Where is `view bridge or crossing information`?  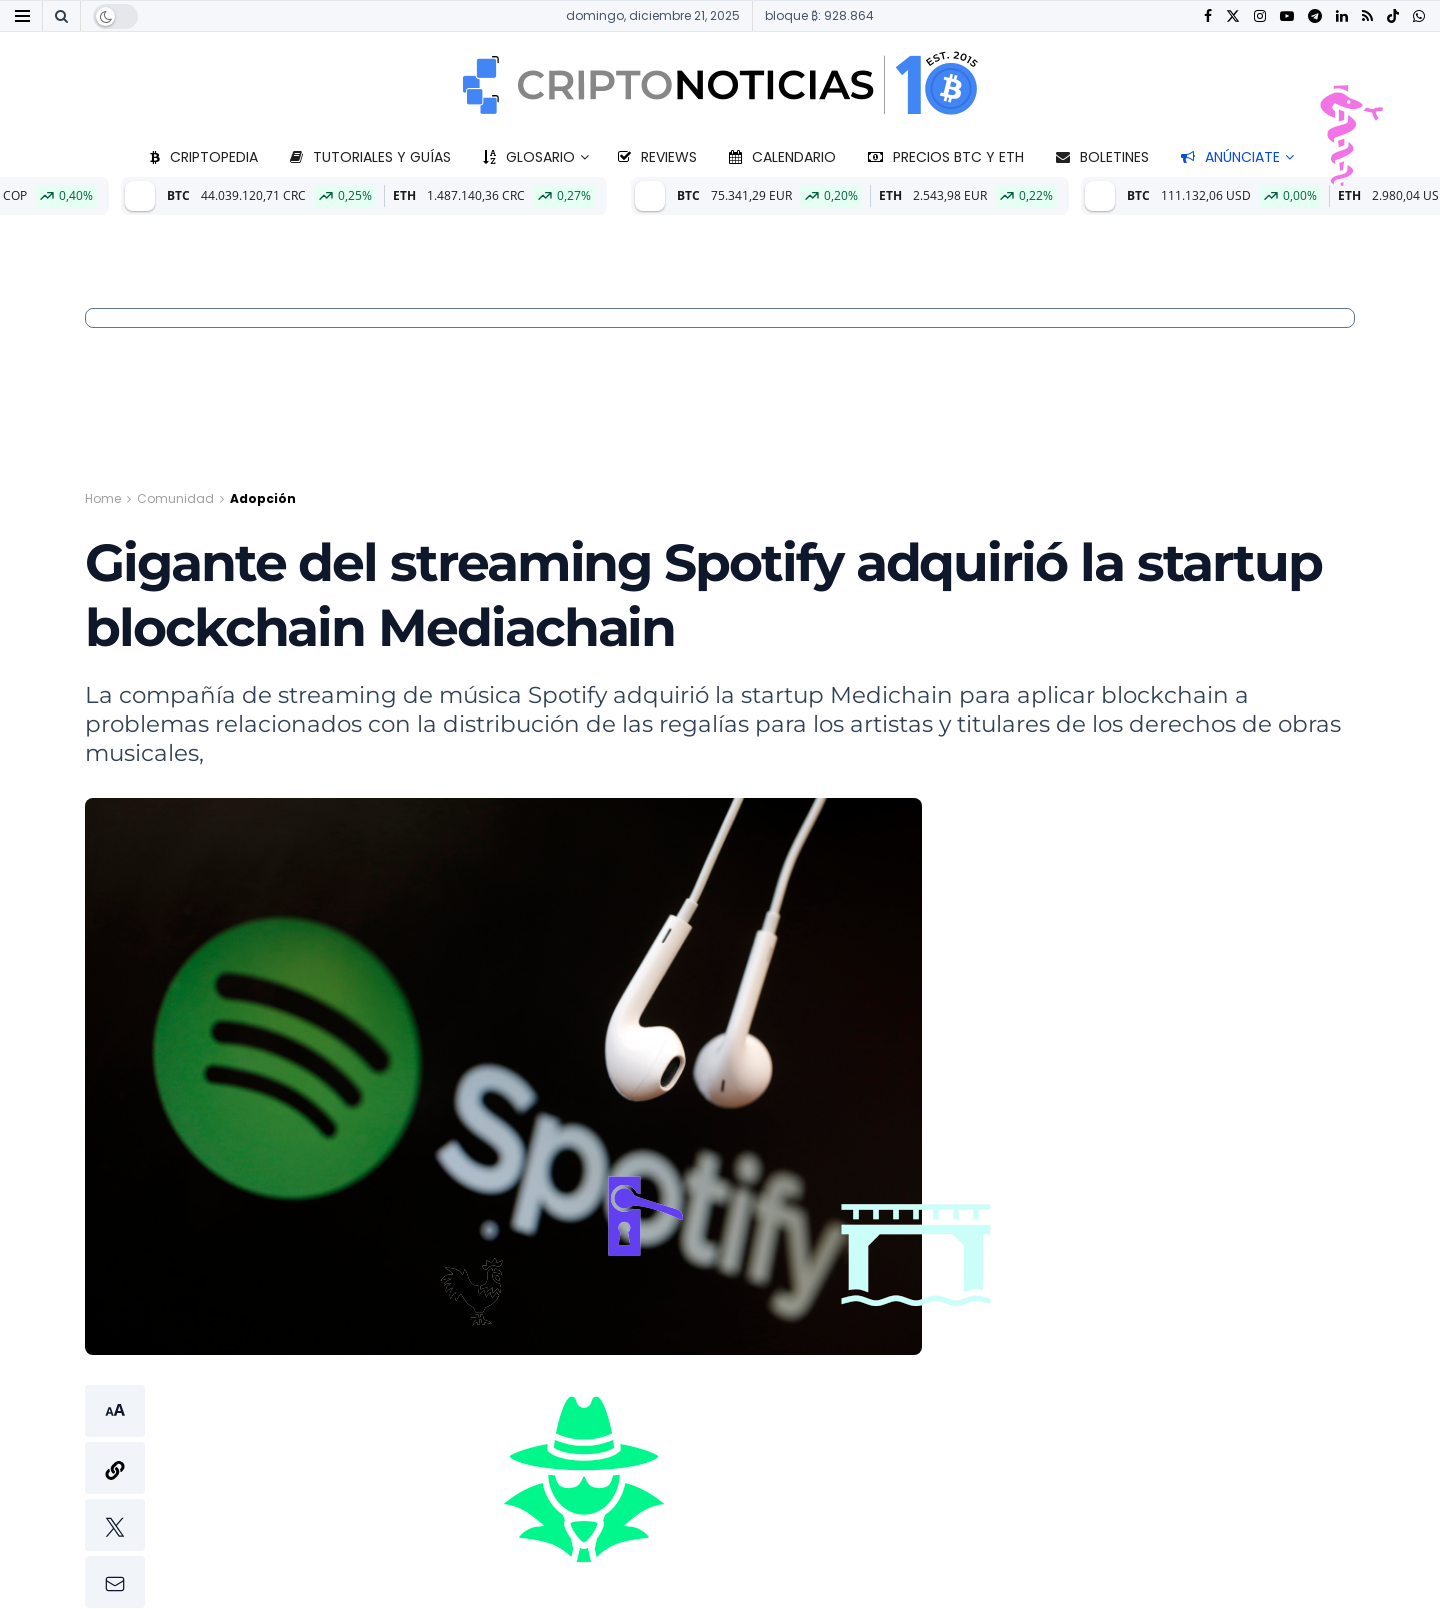
view bridge or crossing information is located at coordinates (916, 1237).